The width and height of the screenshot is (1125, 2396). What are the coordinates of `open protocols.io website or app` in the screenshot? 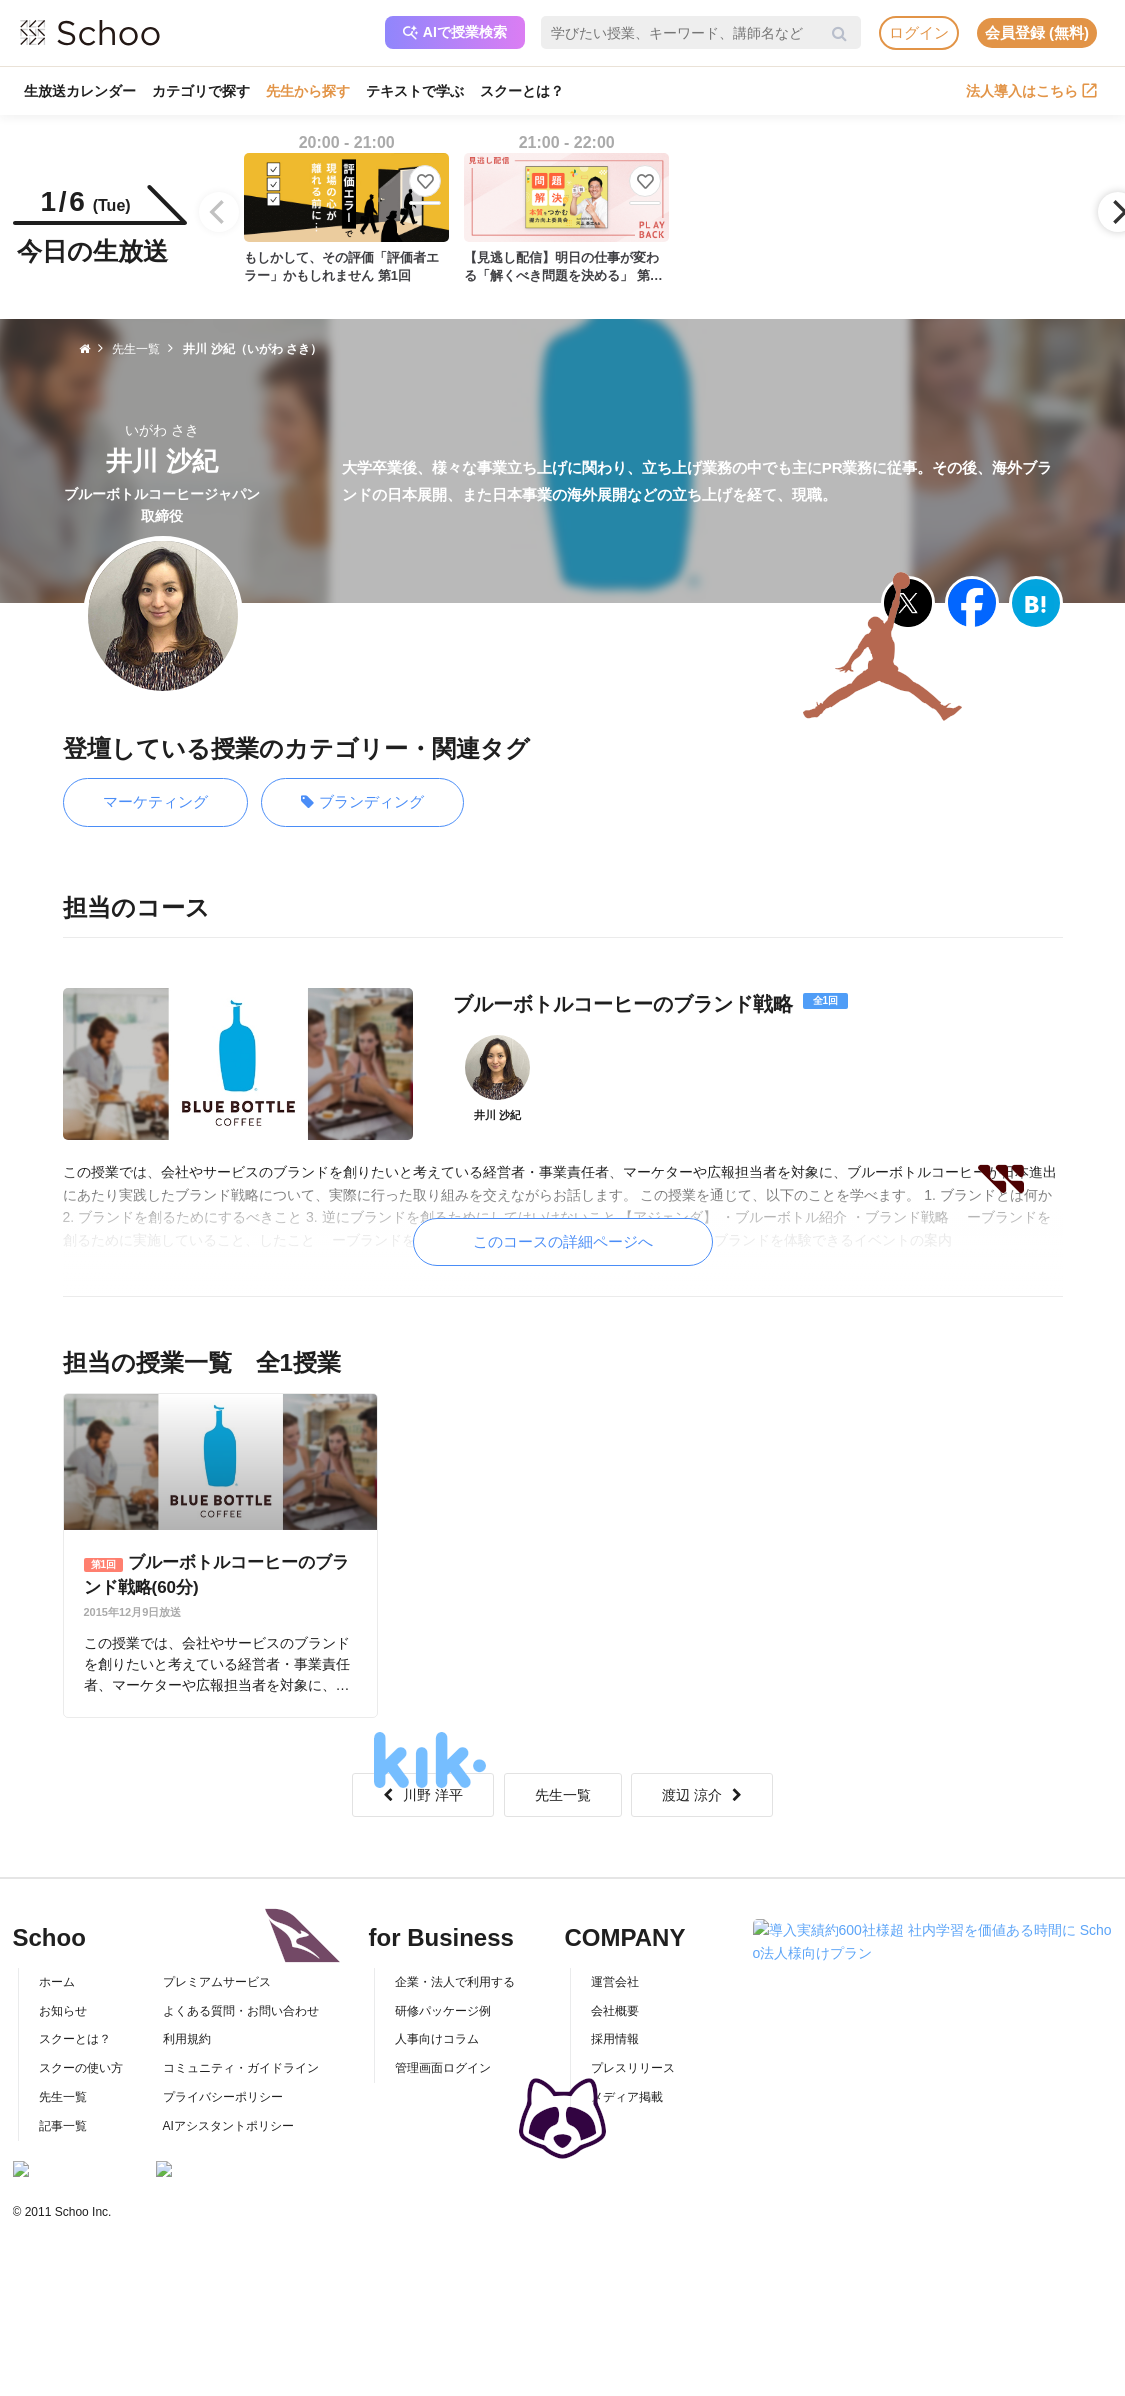 It's located at (562, 2118).